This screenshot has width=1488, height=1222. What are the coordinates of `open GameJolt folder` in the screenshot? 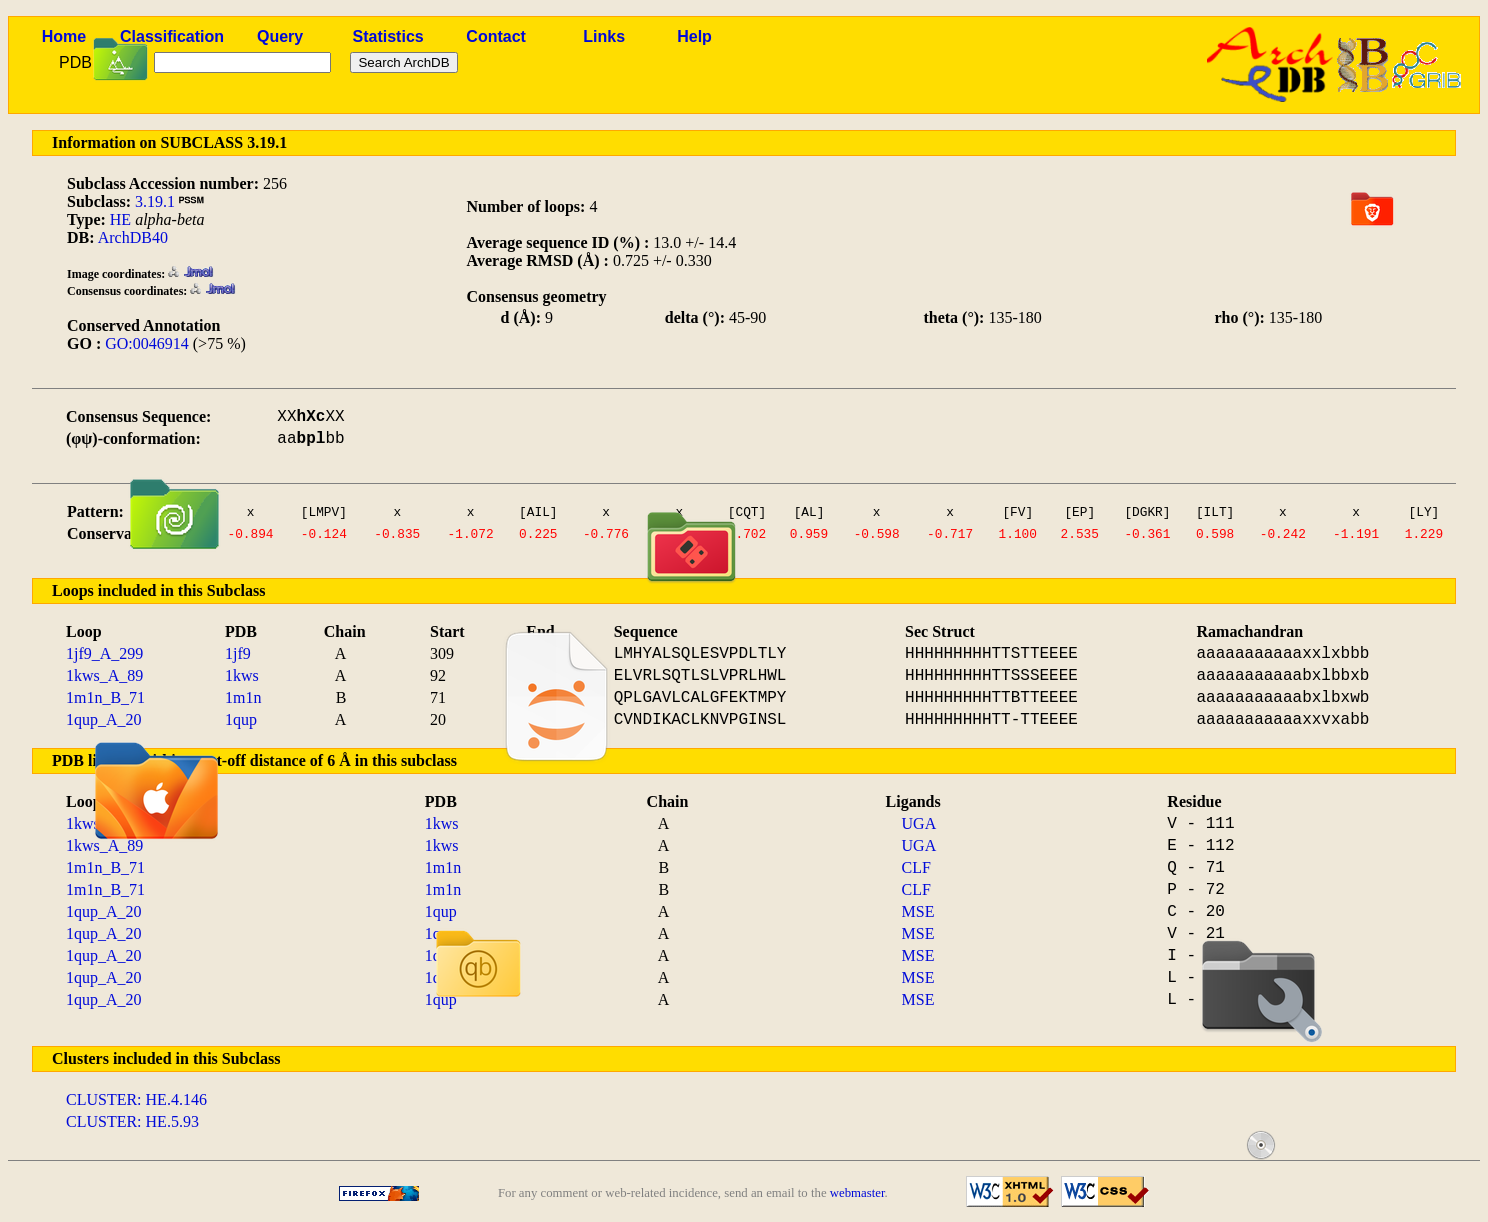 It's located at (120, 60).